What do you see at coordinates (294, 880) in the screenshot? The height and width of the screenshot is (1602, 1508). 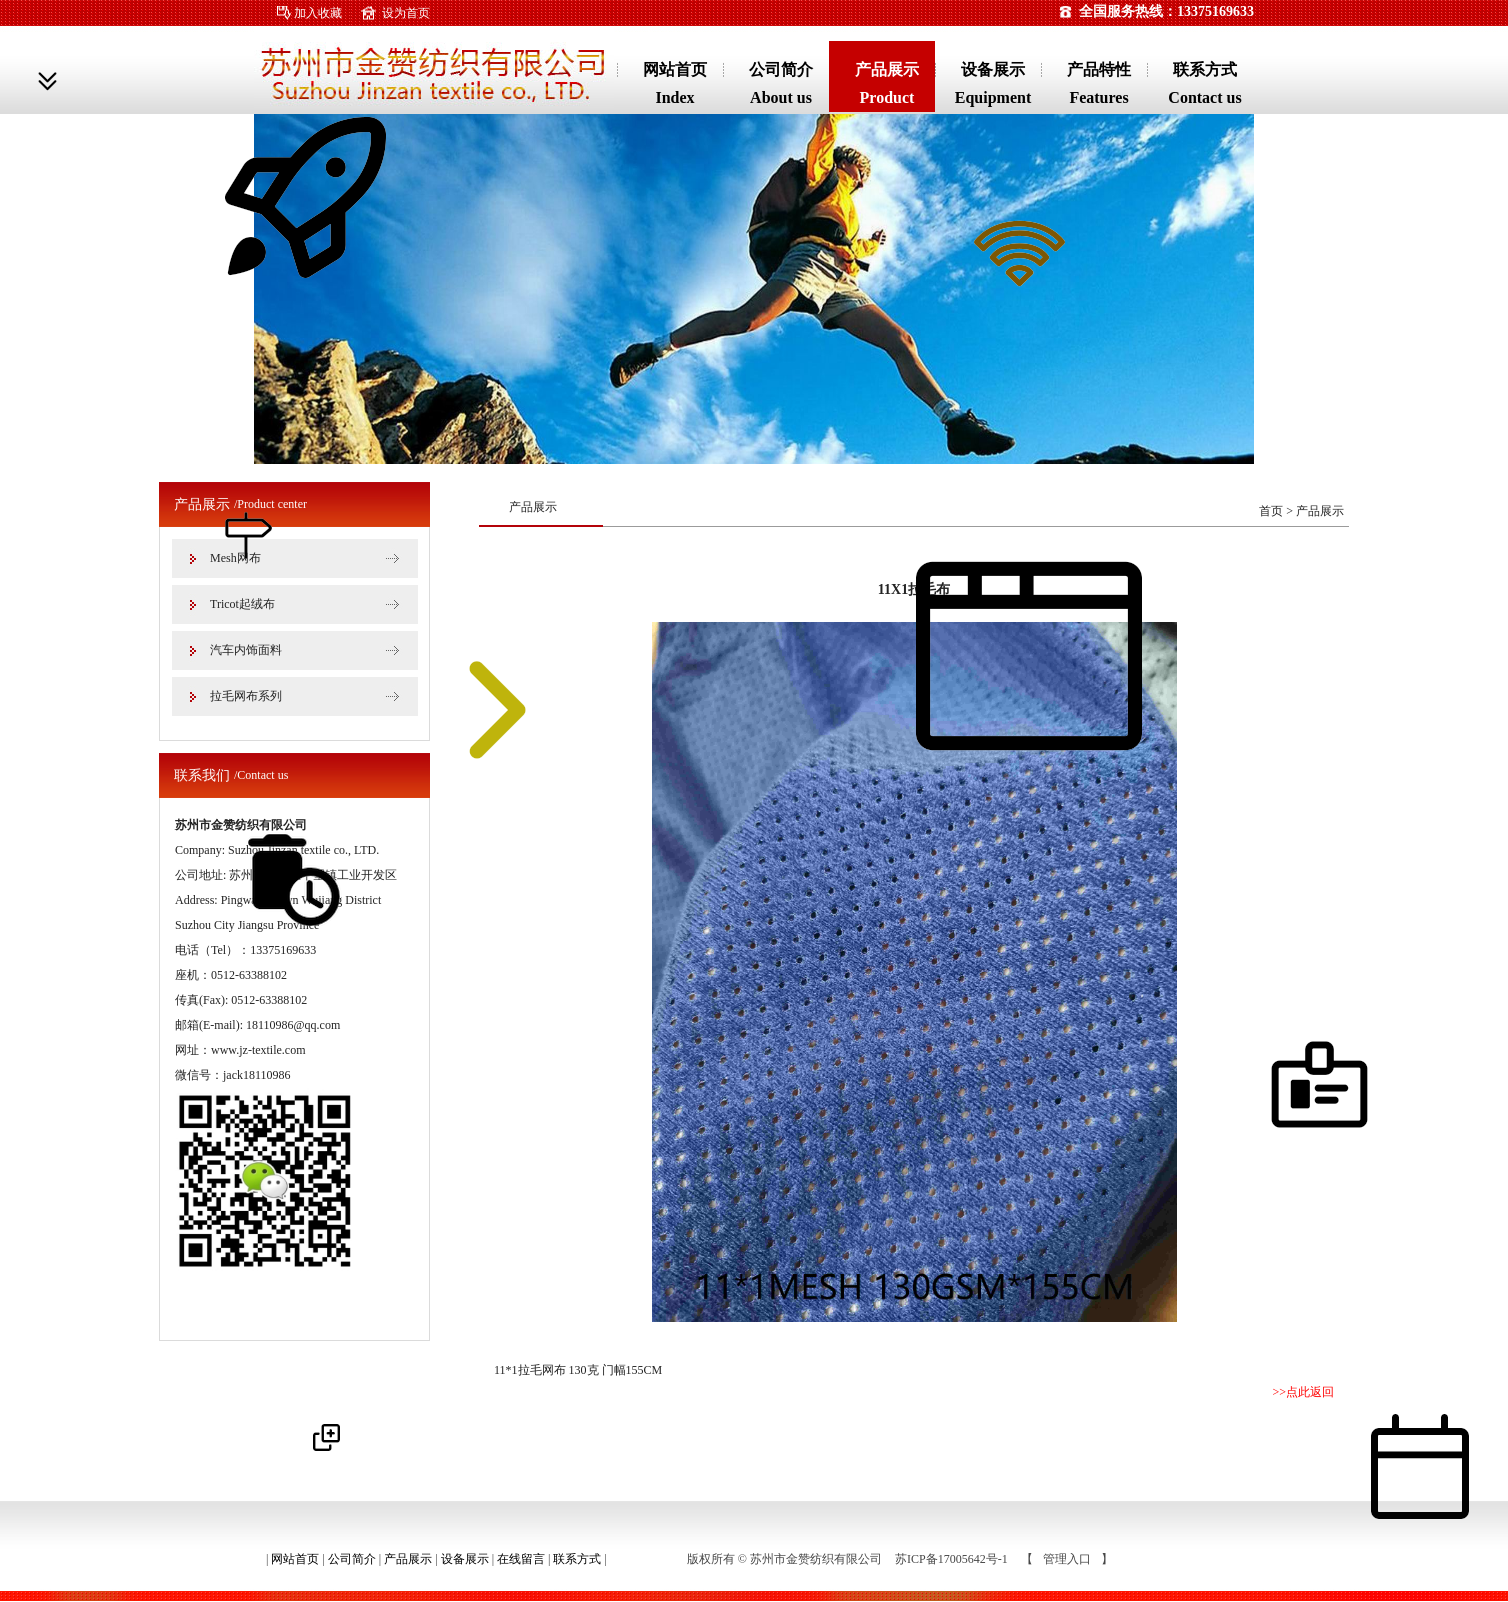 I see `enable auto-delete for messages or files` at bounding box center [294, 880].